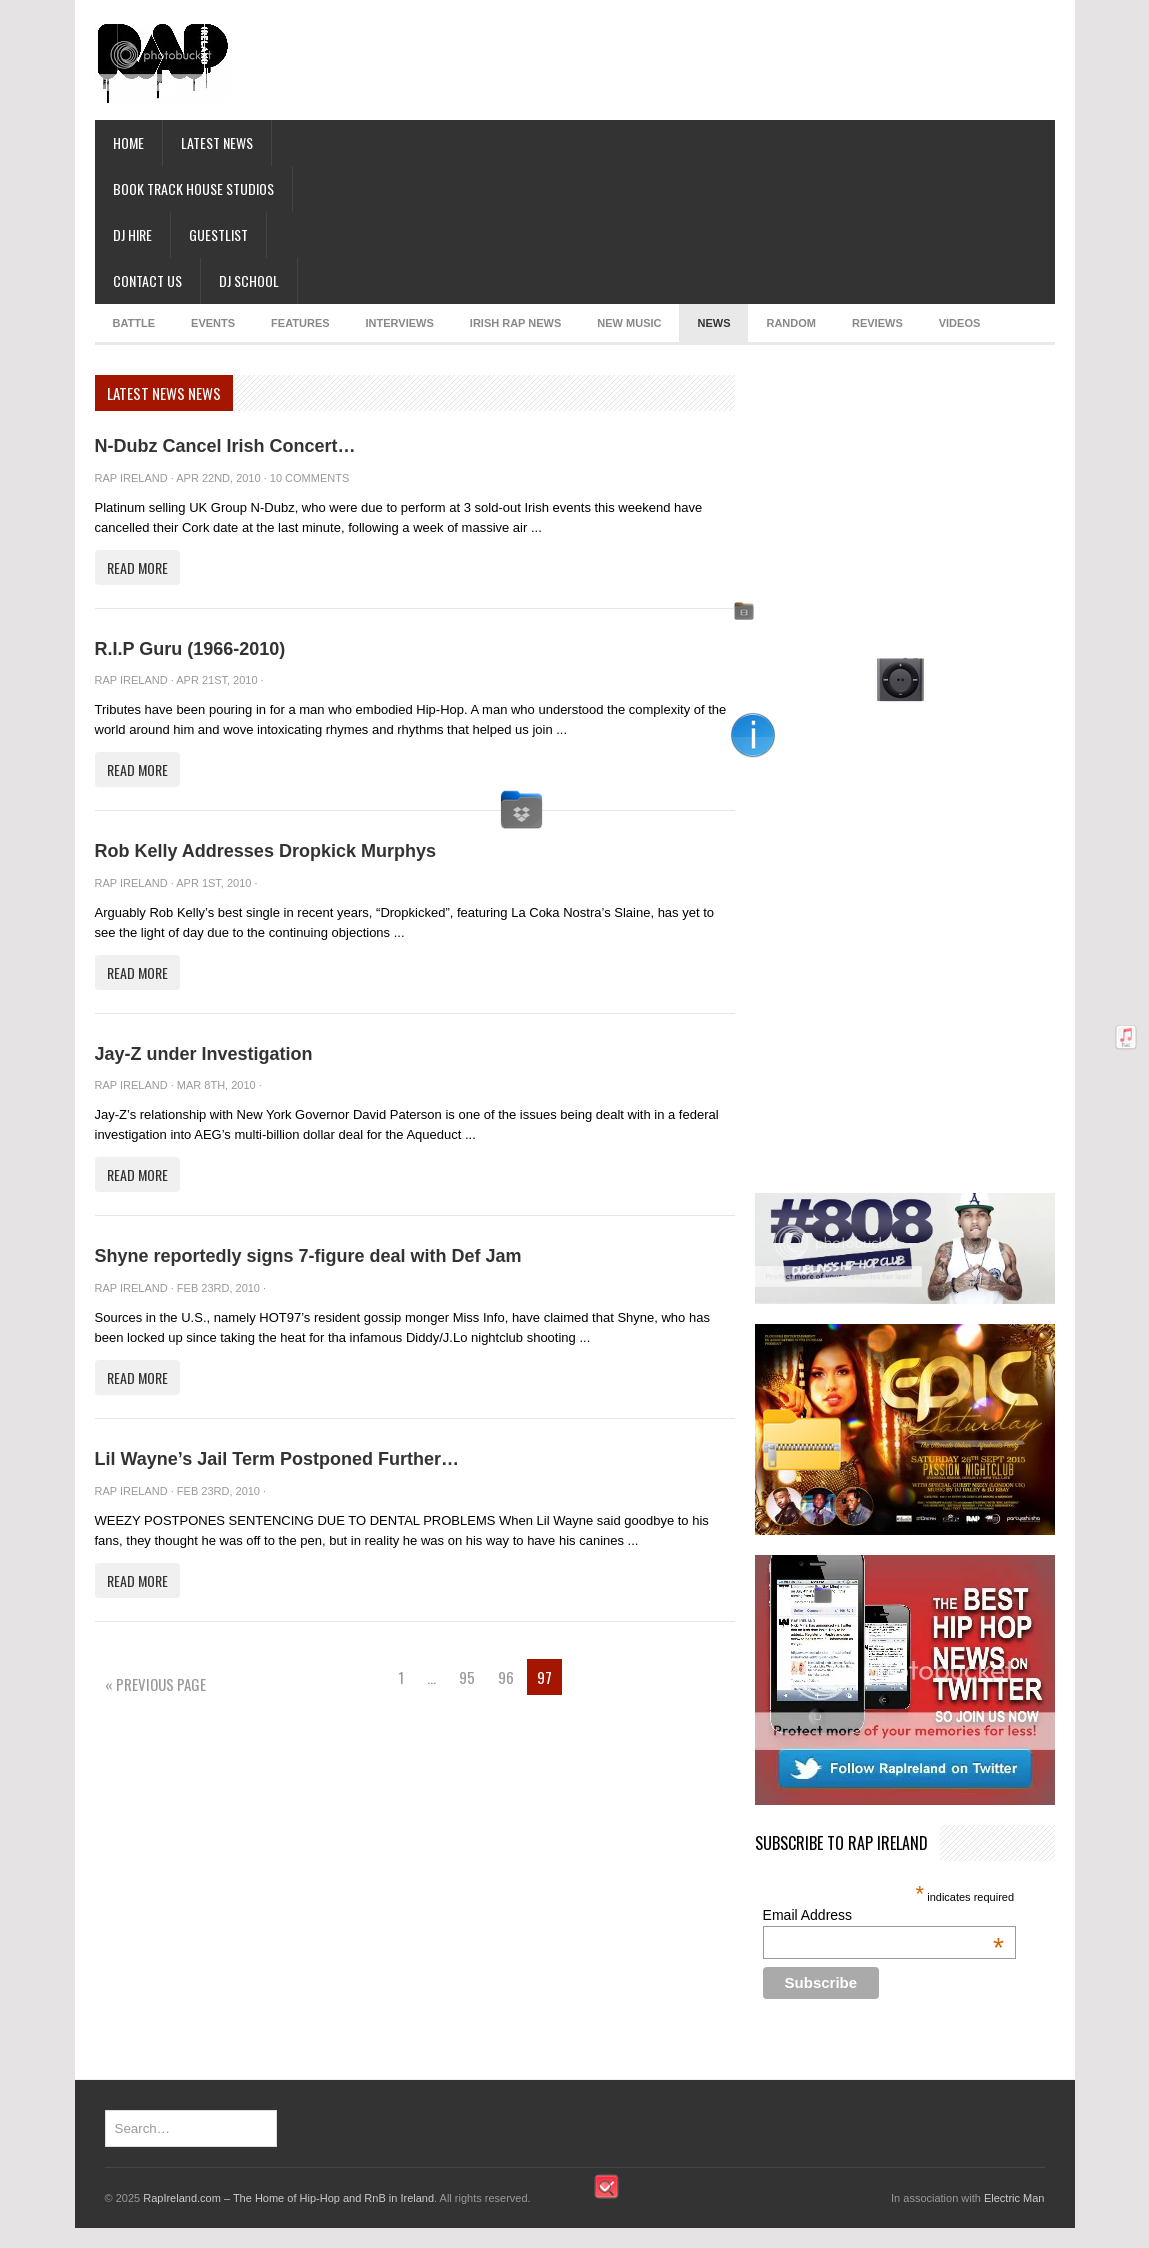 The height and width of the screenshot is (2248, 1149). Describe the element at coordinates (753, 735) in the screenshot. I see `indicates informational message or tip` at that location.